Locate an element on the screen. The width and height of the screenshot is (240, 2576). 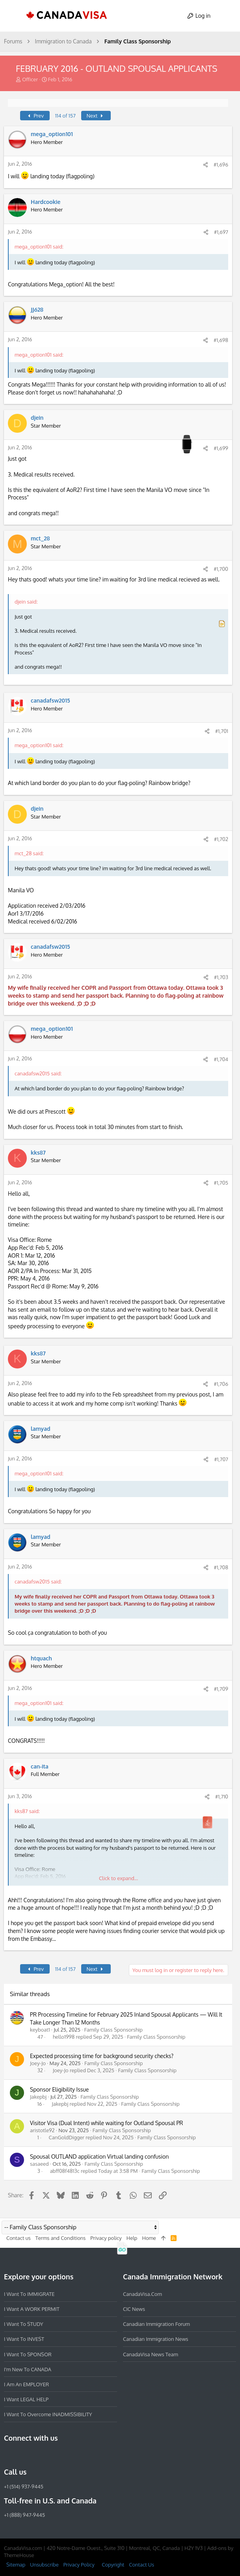
indicates a java source code file is located at coordinates (207, 1822).